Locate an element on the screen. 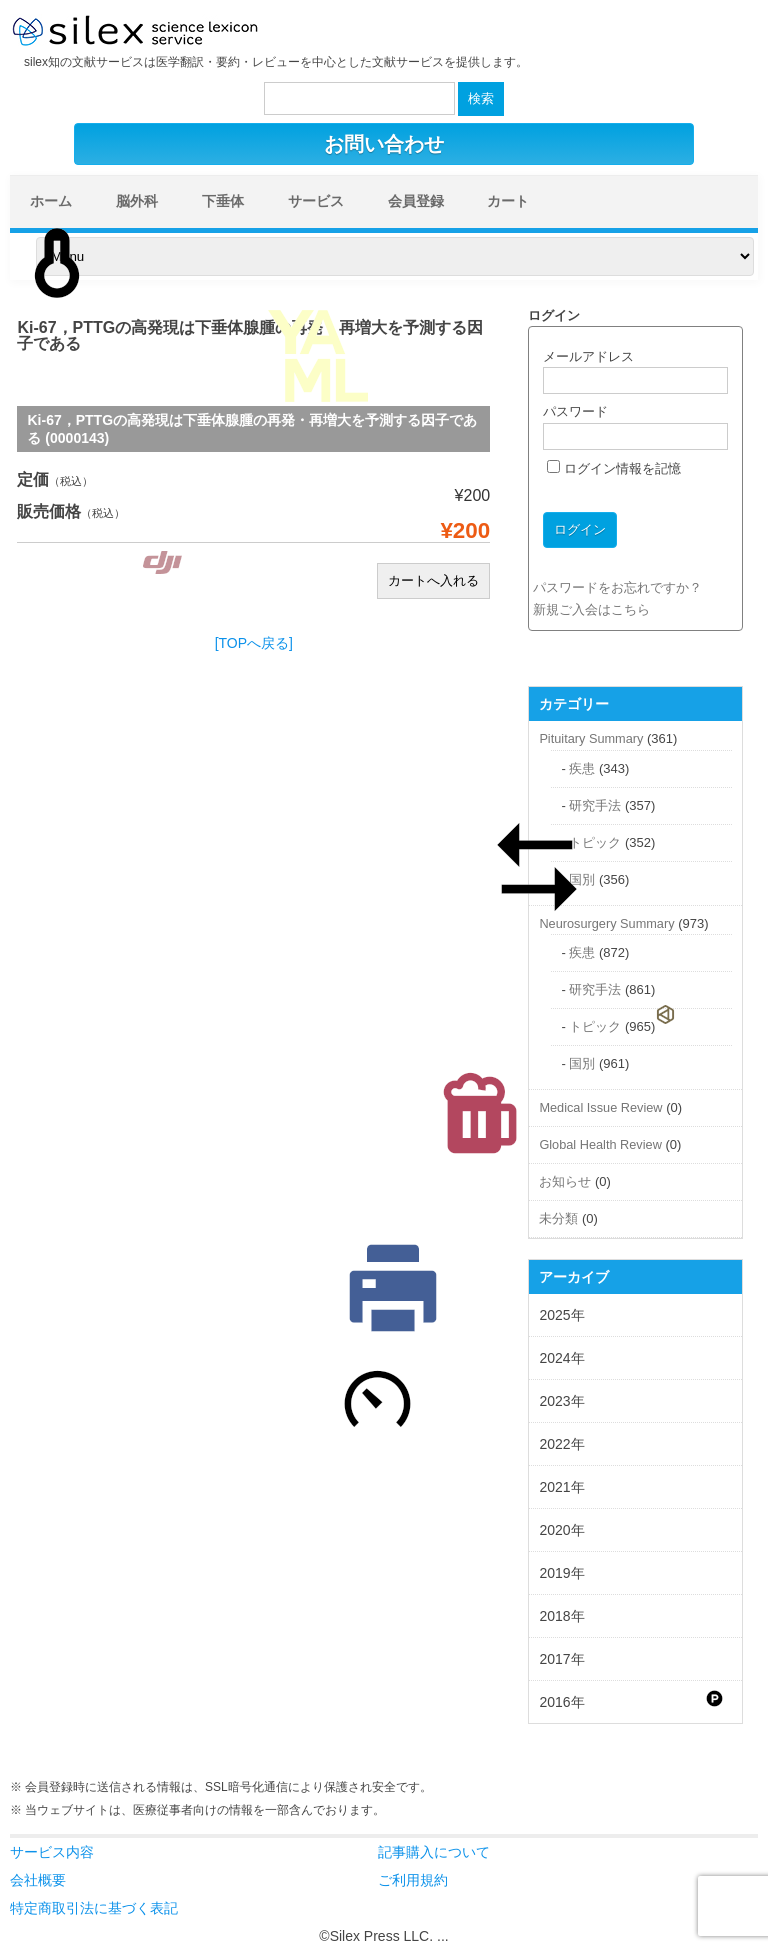  visit Product Hunt website or app is located at coordinates (714, 1698).